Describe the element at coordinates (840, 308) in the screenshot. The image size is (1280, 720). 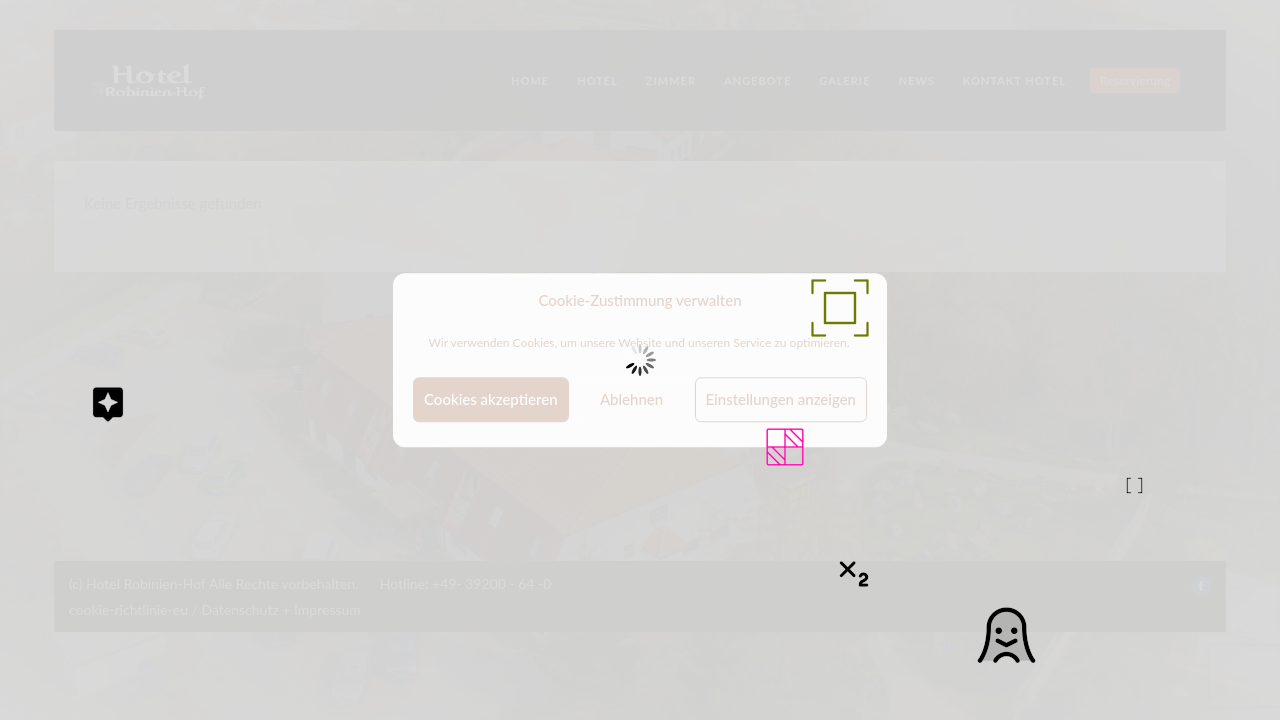
I see `scan a document or QR code` at that location.